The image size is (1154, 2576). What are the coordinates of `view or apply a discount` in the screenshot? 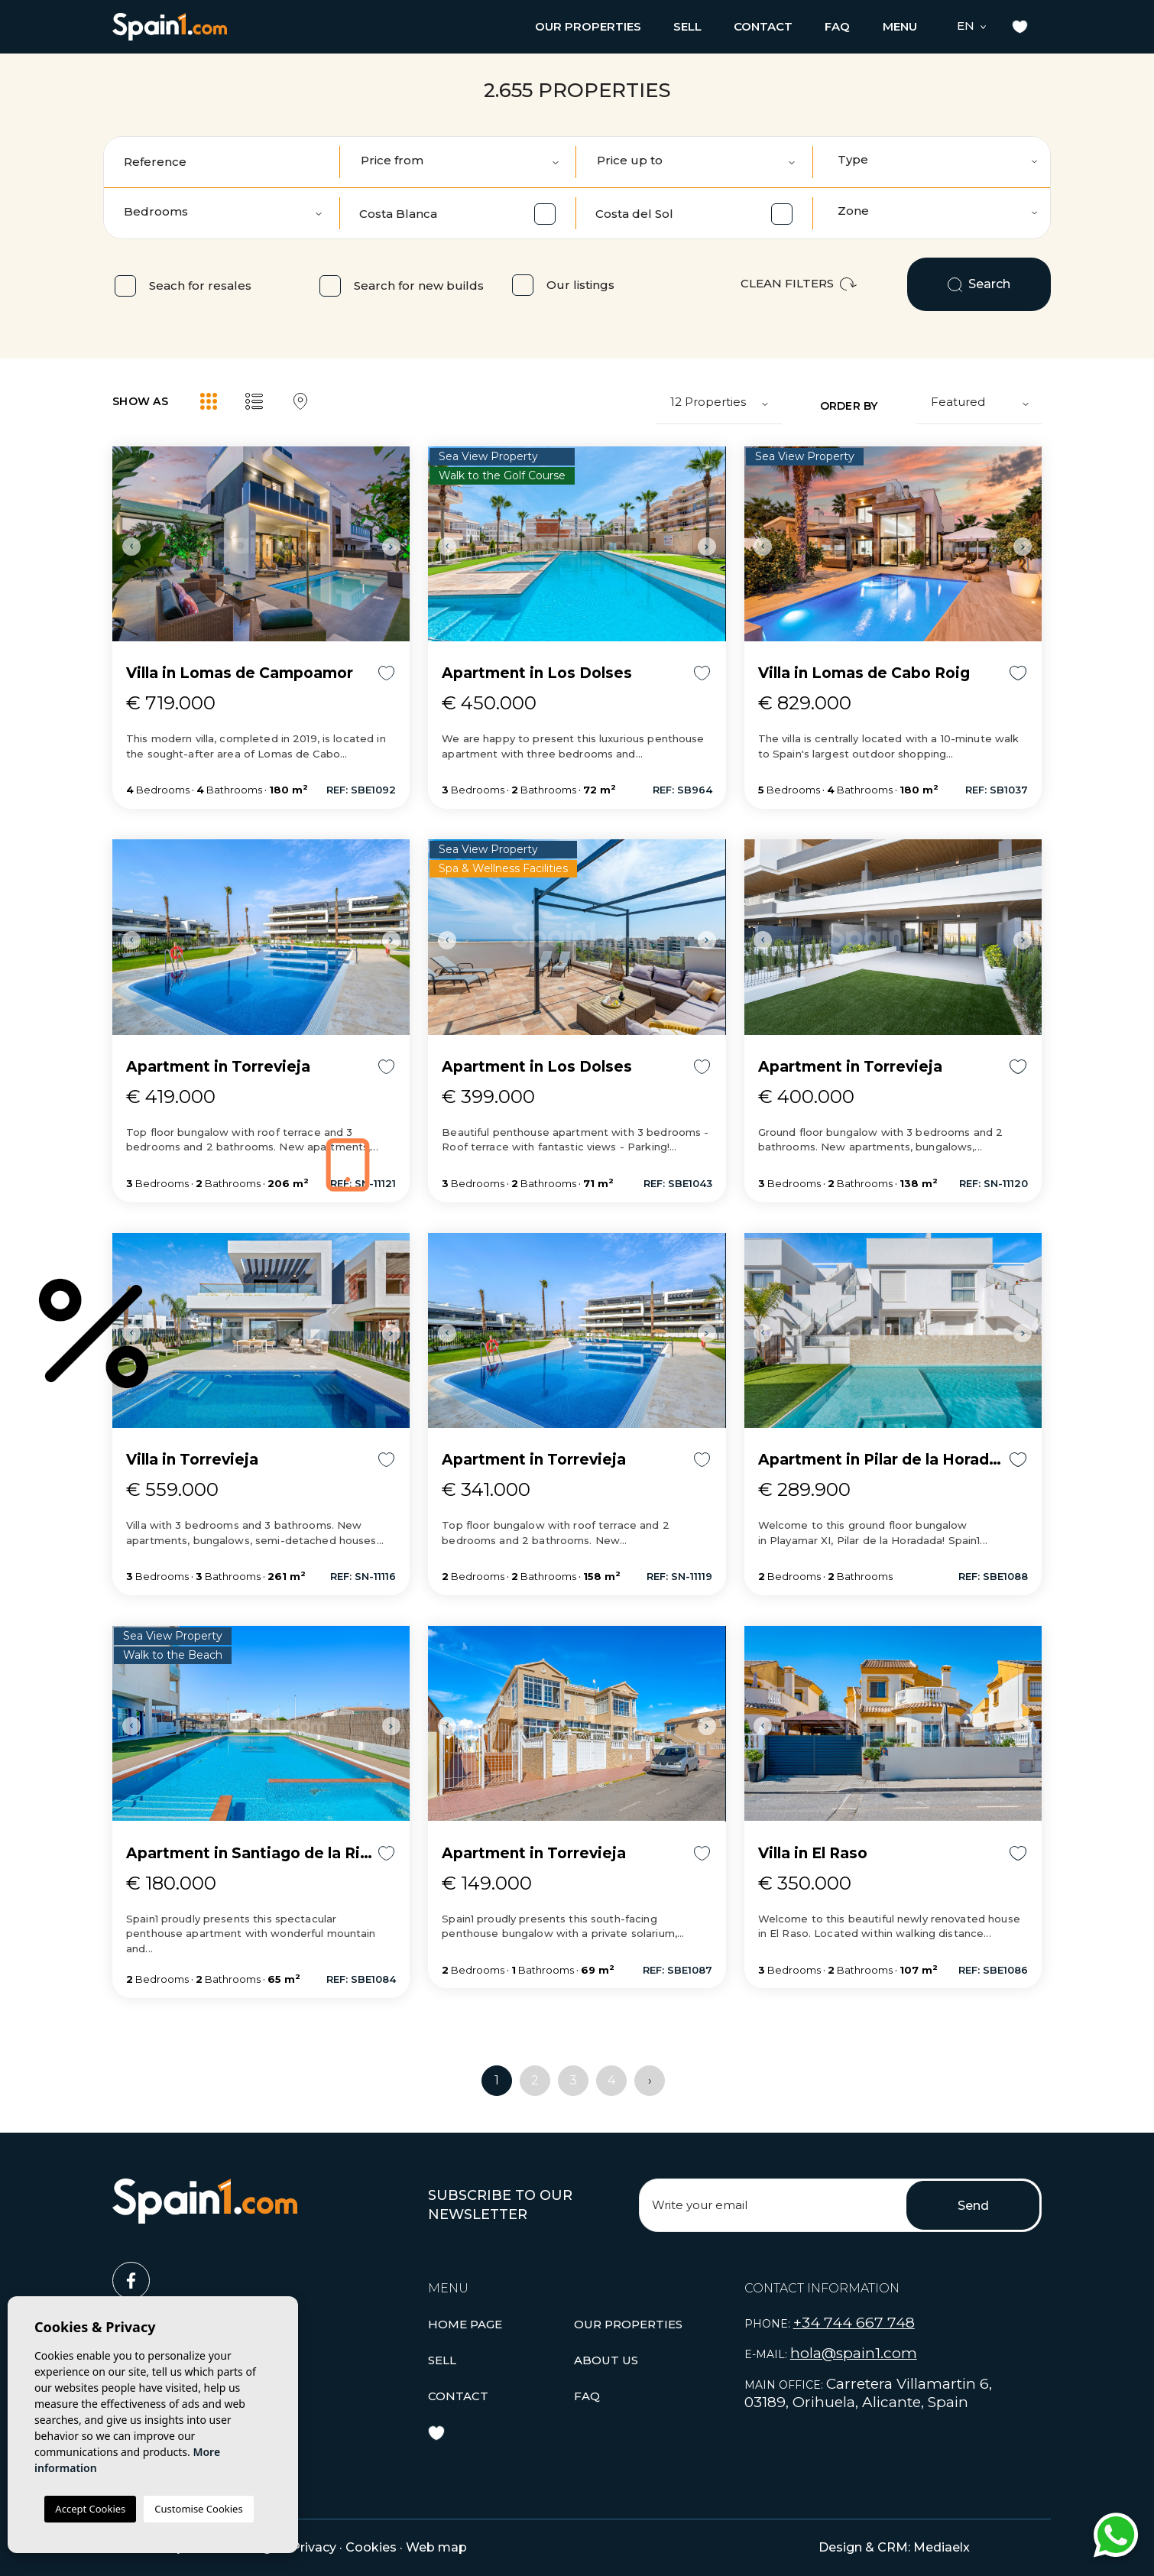 It's located at (93, 1333).